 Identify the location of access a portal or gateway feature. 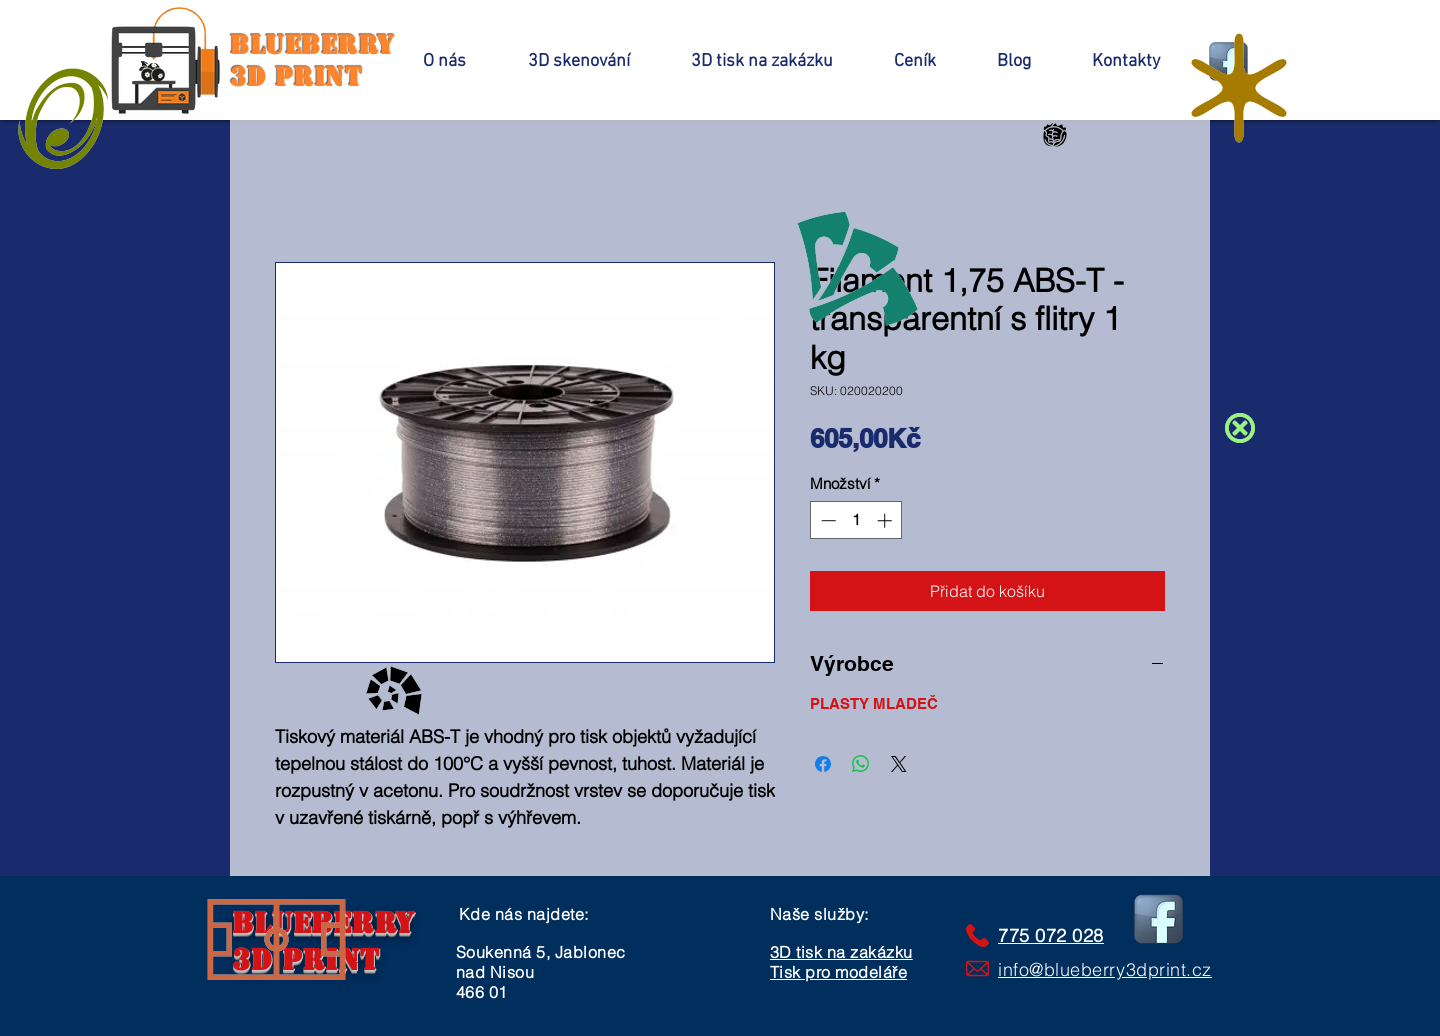
(63, 119).